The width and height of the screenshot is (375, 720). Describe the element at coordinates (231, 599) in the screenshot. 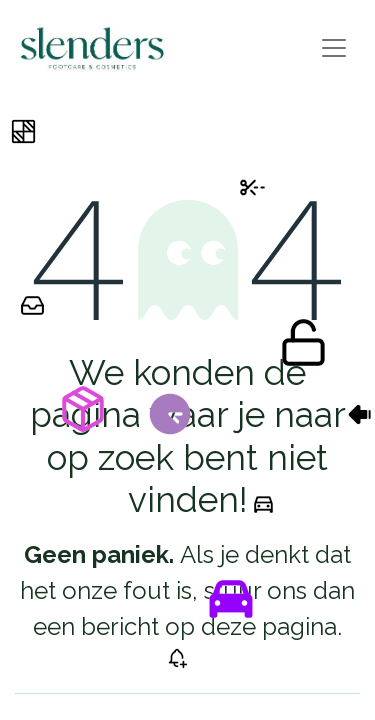

I see `select car or automobile option` at that location.